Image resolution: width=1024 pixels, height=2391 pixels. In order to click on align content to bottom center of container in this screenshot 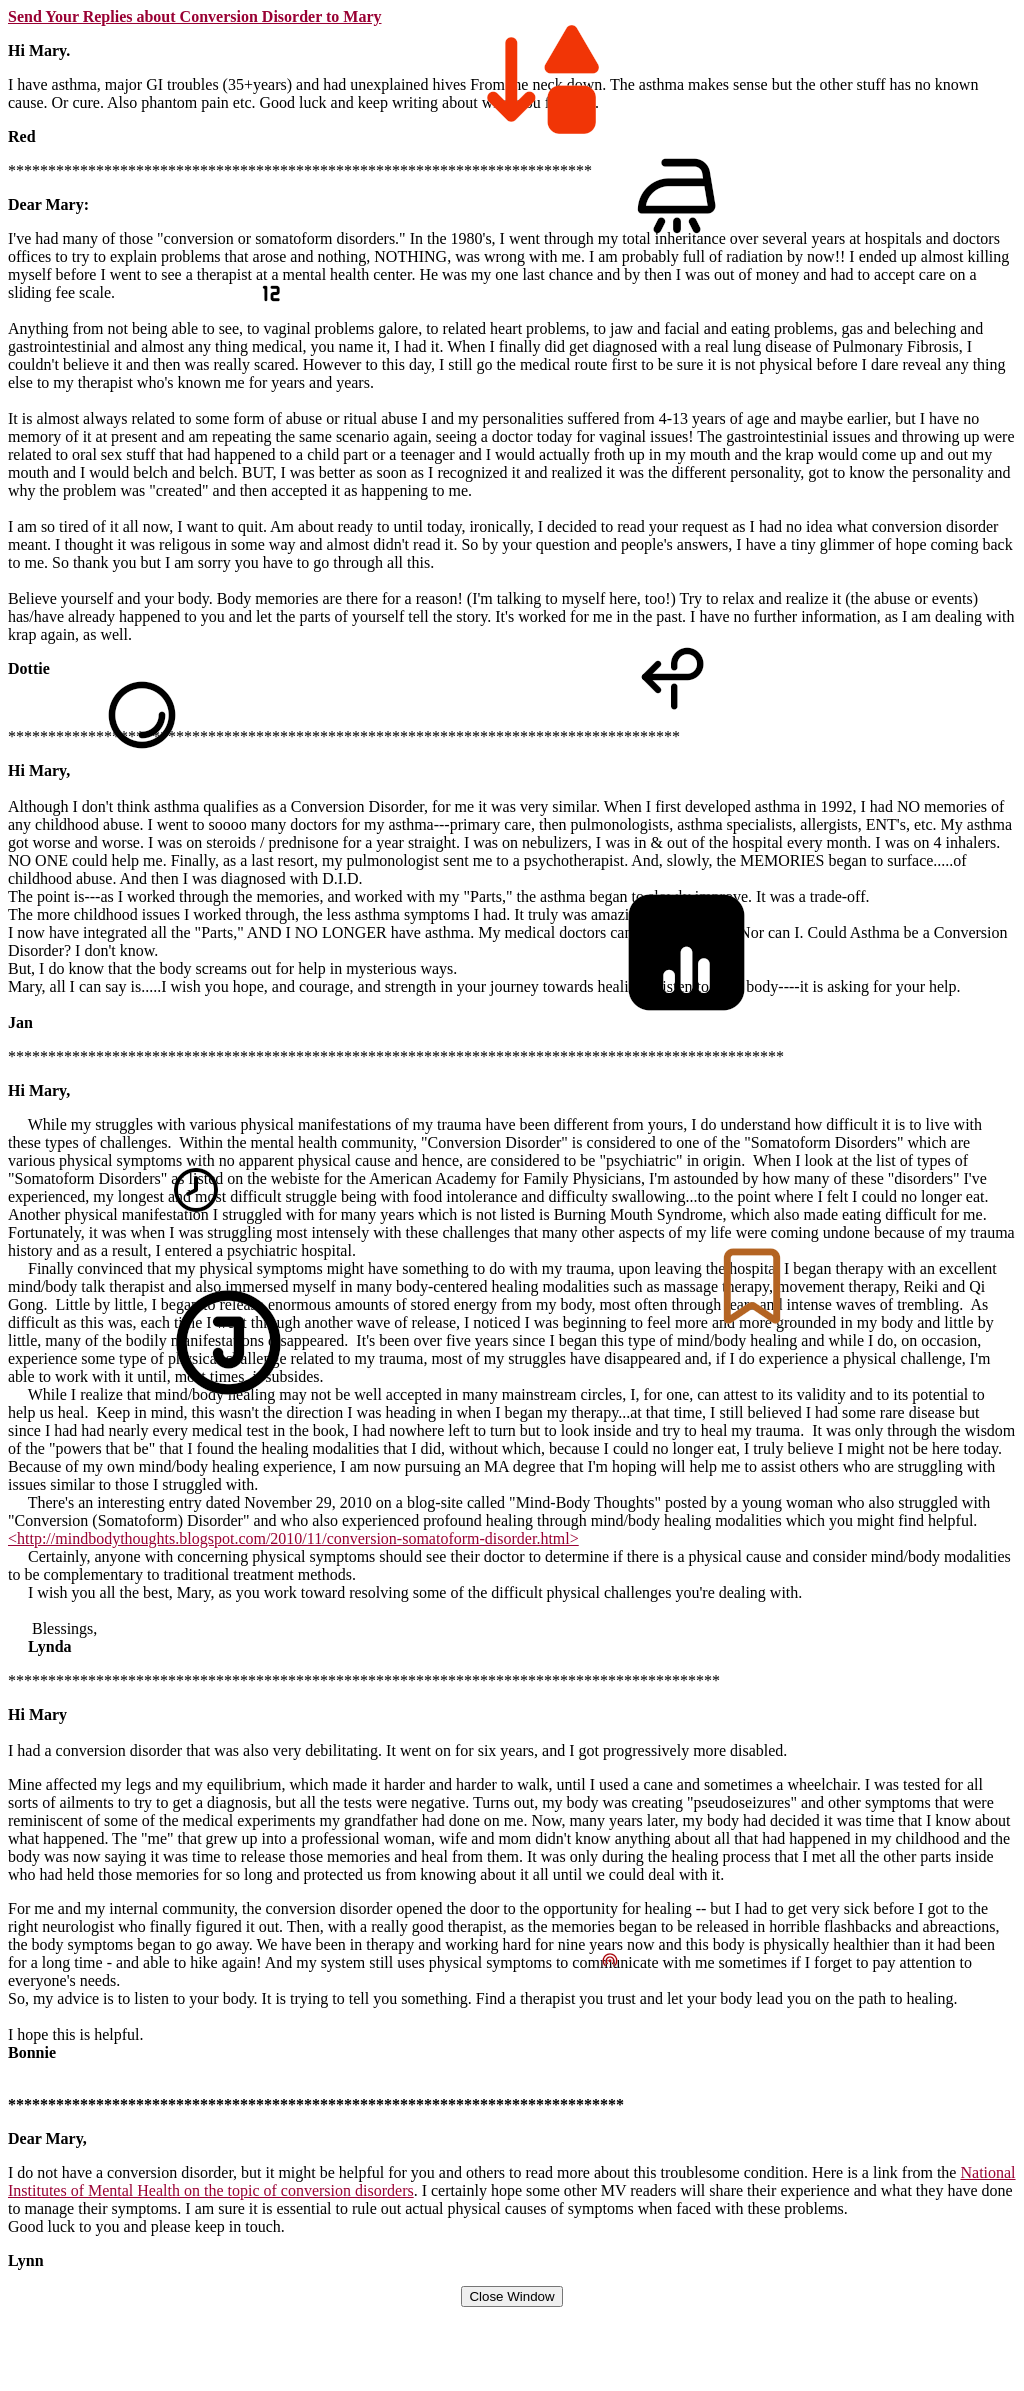, I will do `click(686, 952)`.